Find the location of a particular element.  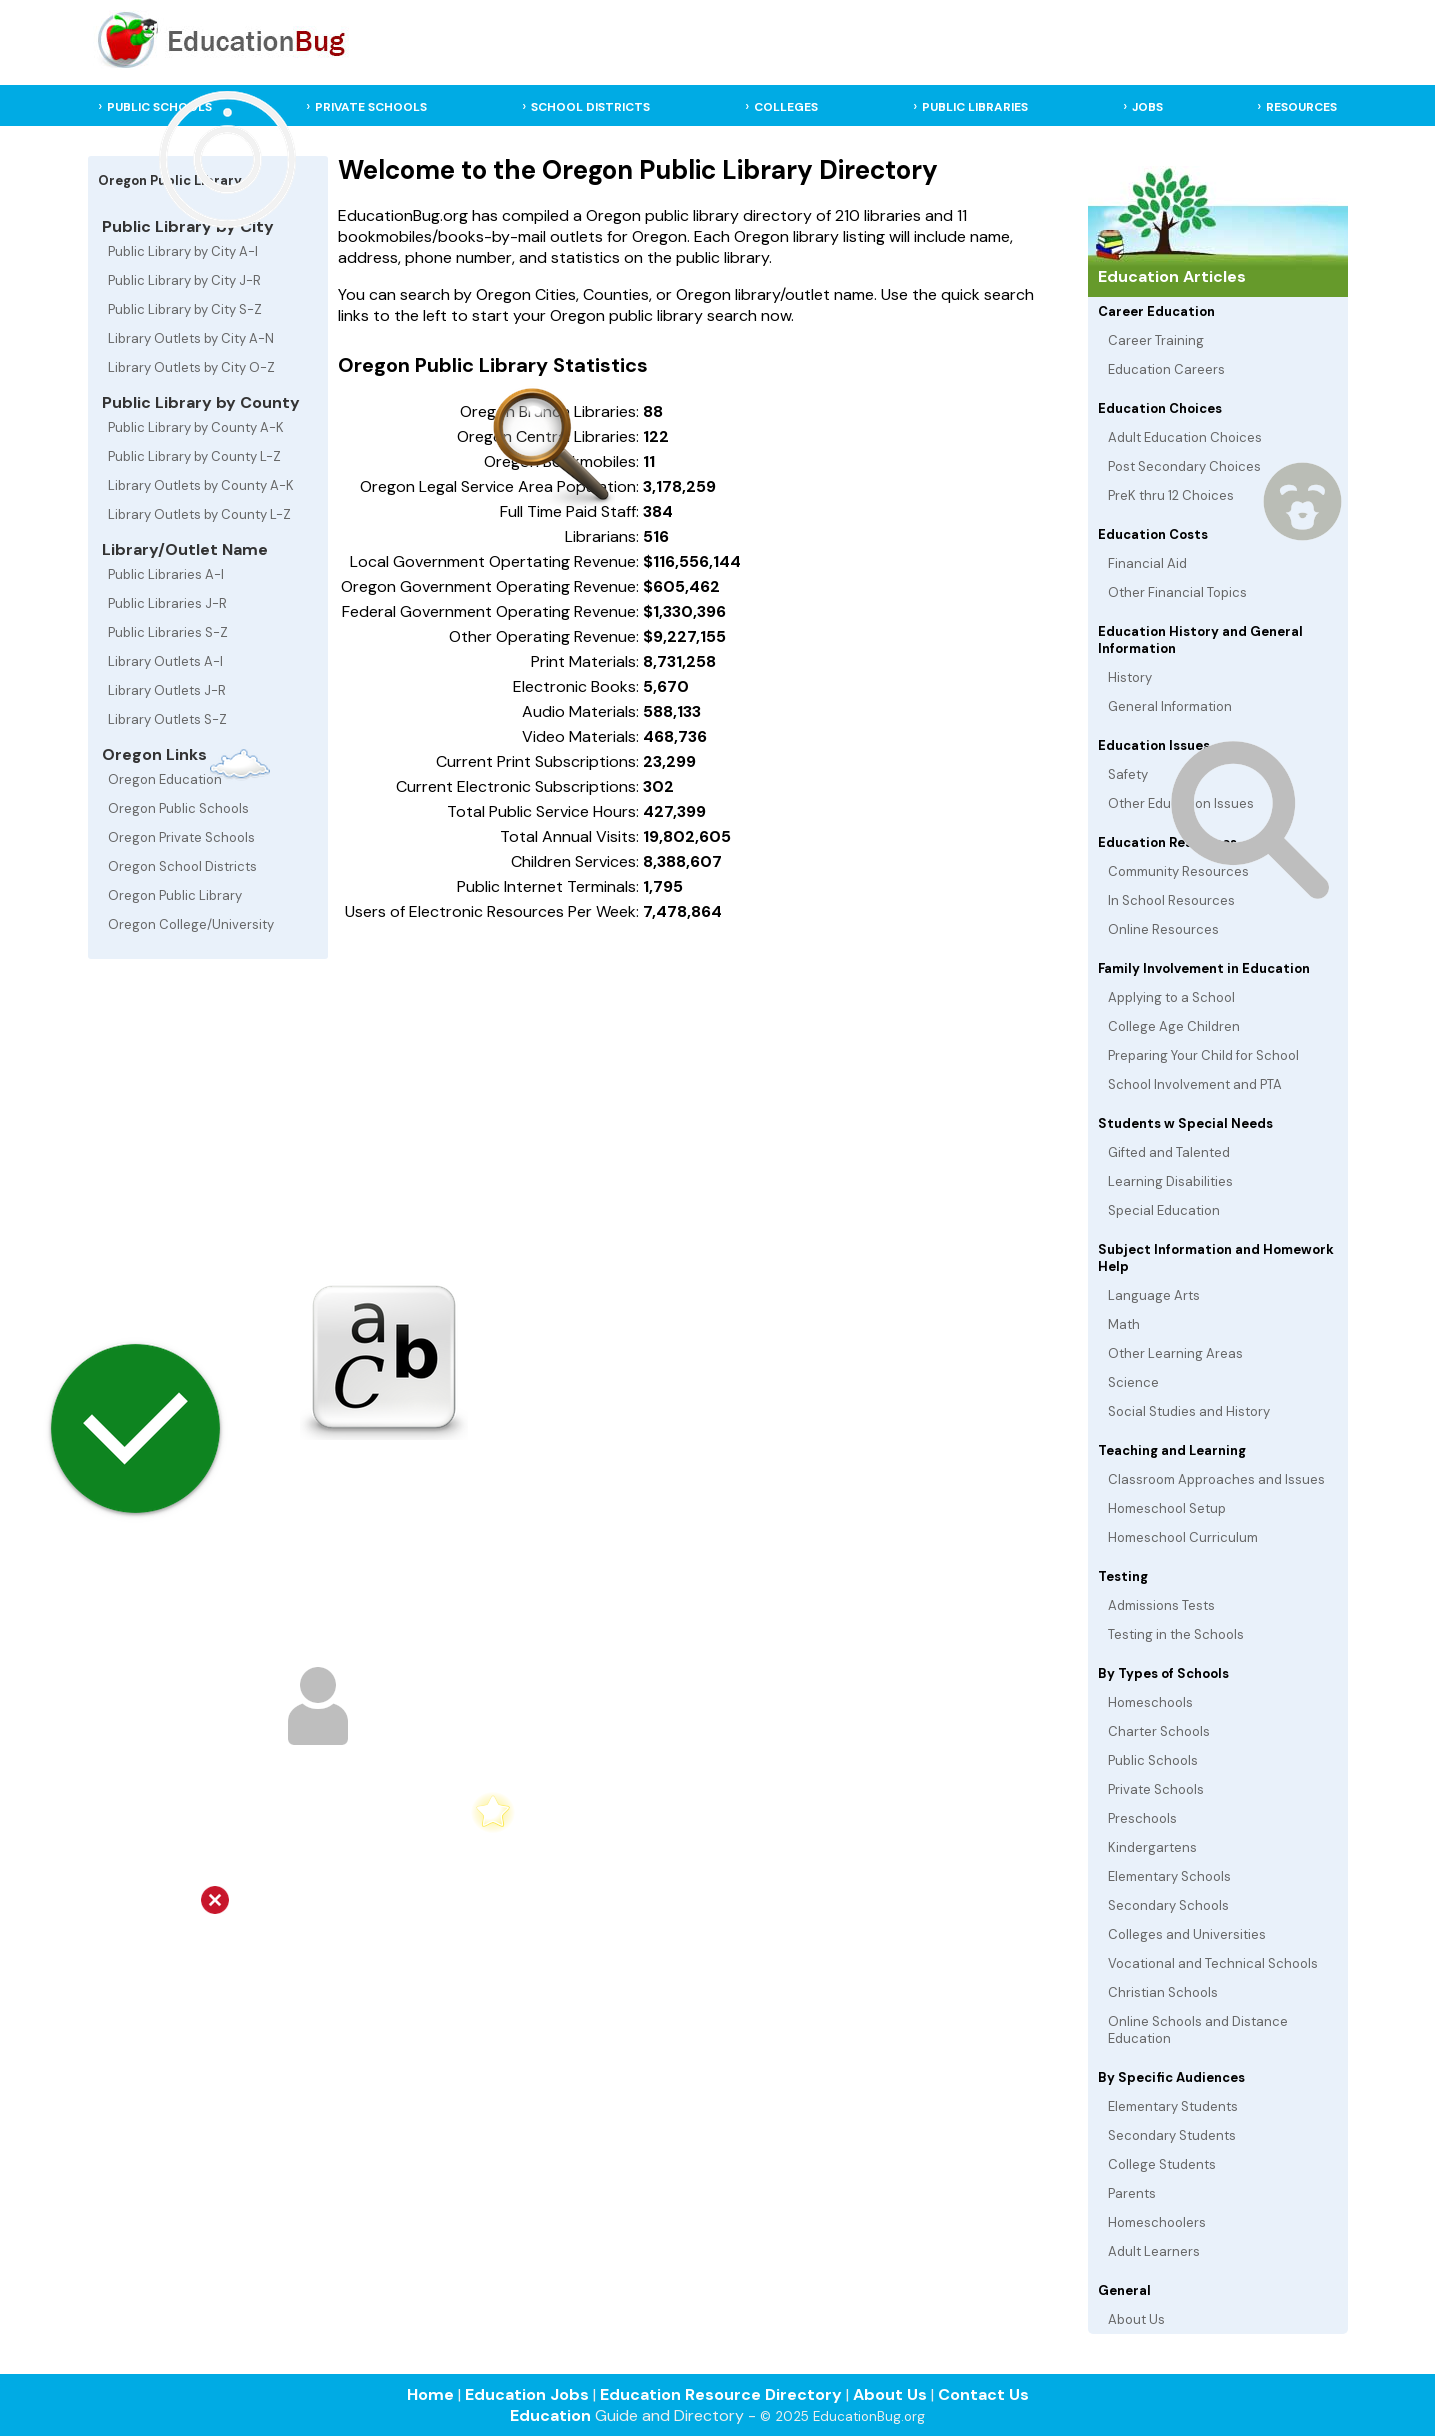

default user profile placeholder is located at coordinates (318, 1703).